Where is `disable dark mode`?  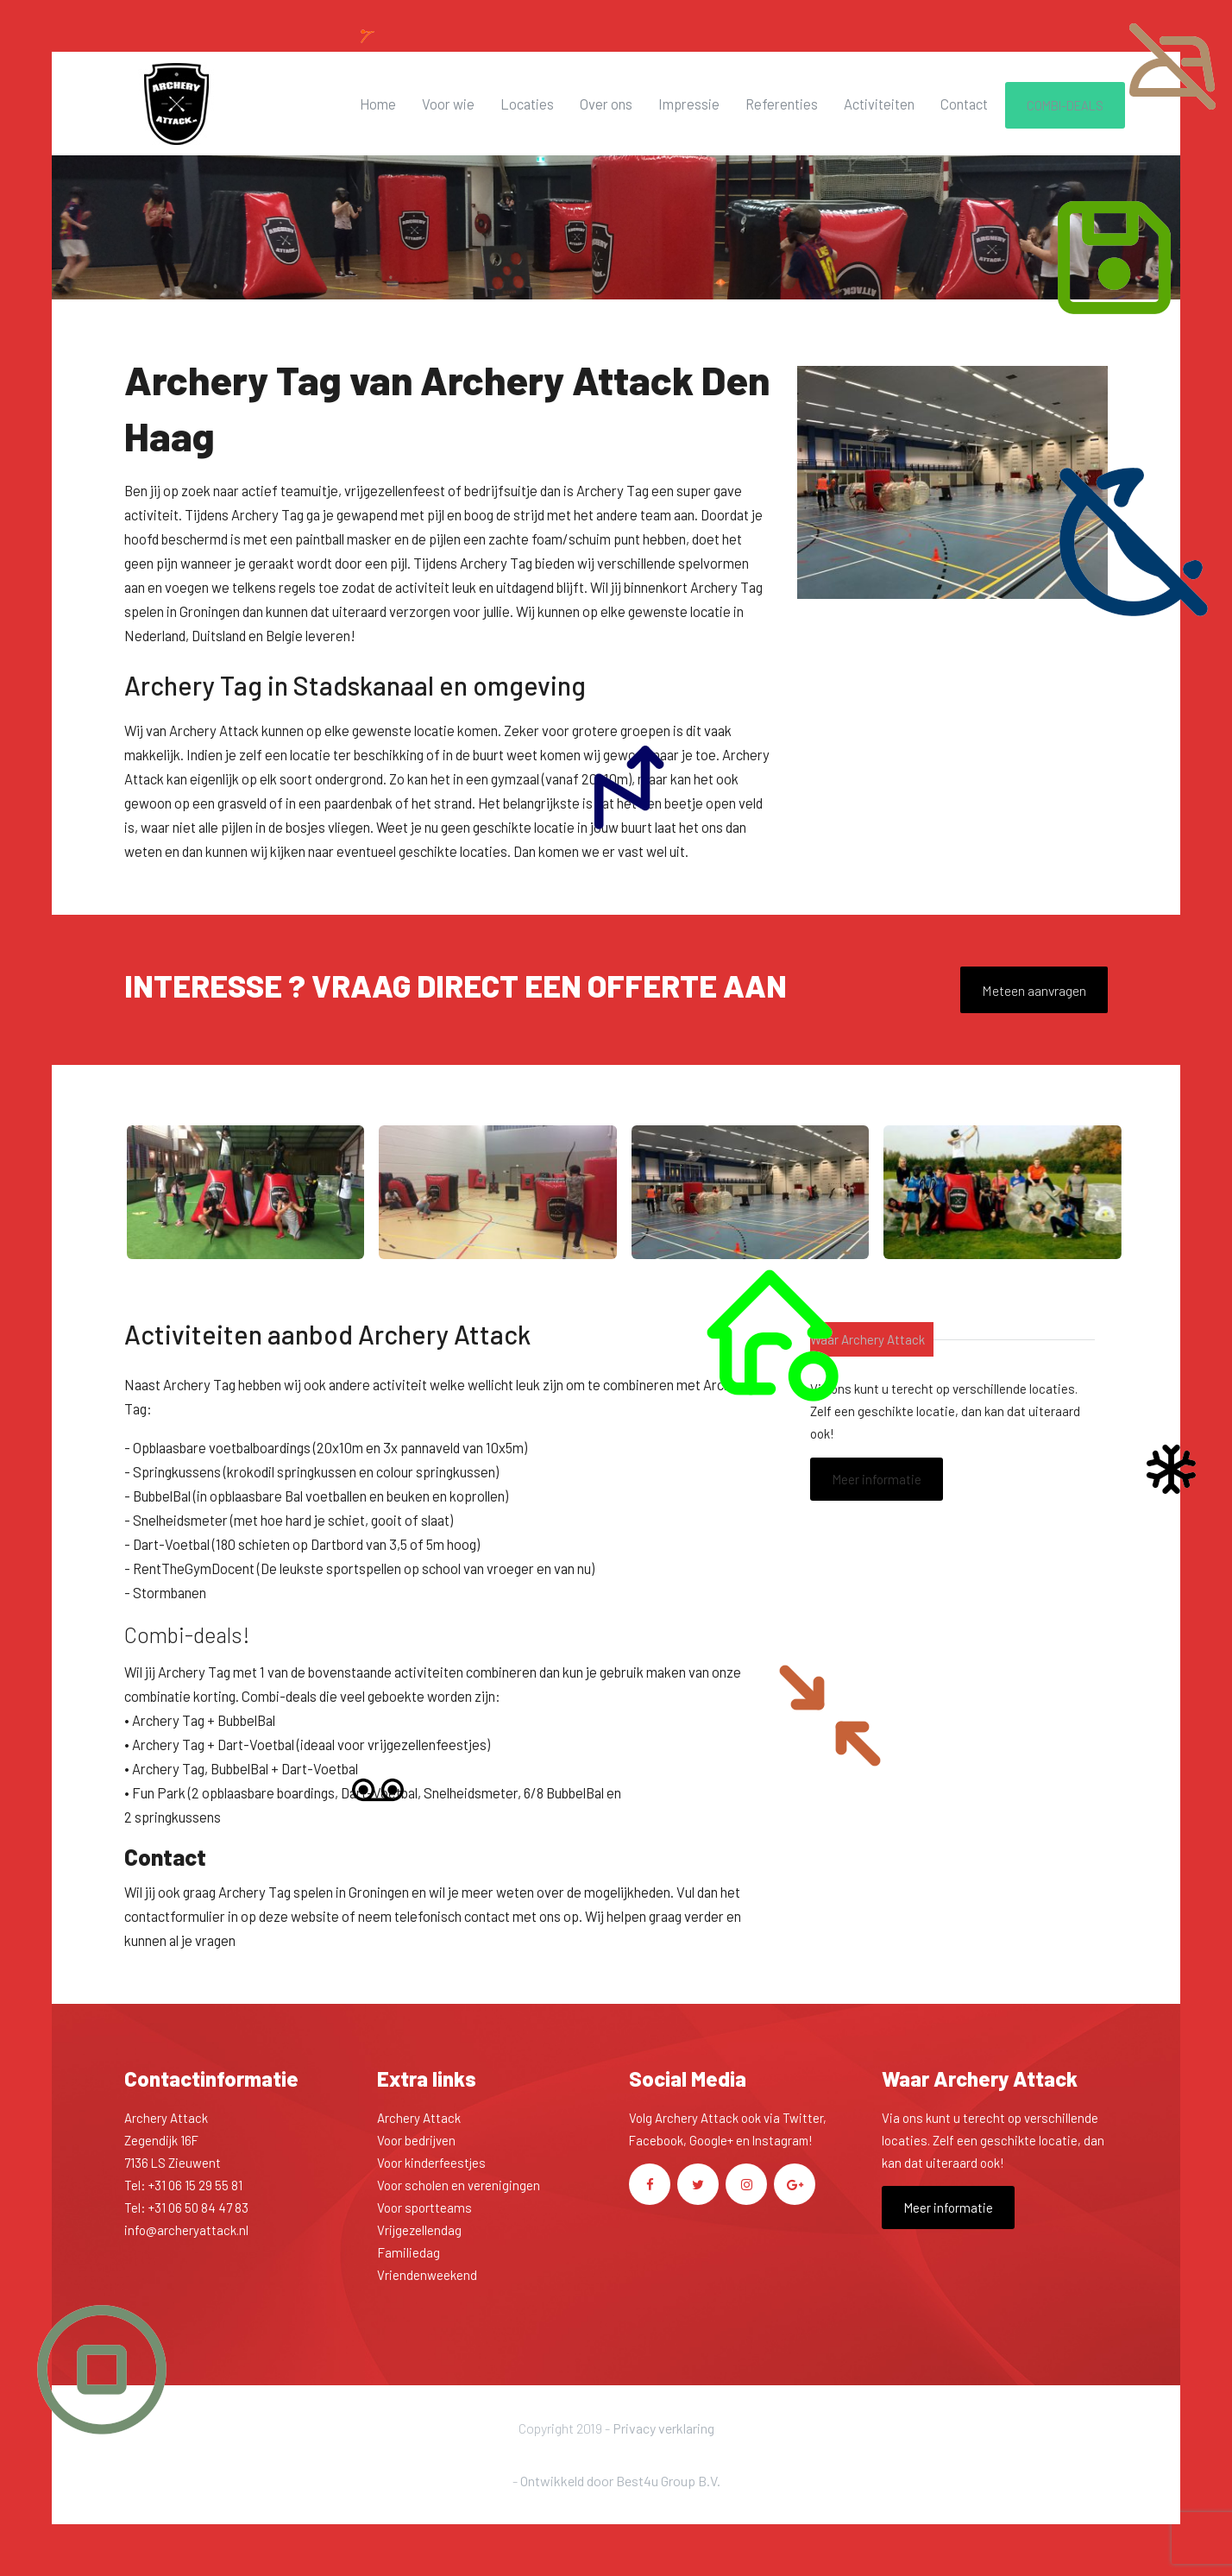
disable dark mode is located at coordinates (1134, 542).